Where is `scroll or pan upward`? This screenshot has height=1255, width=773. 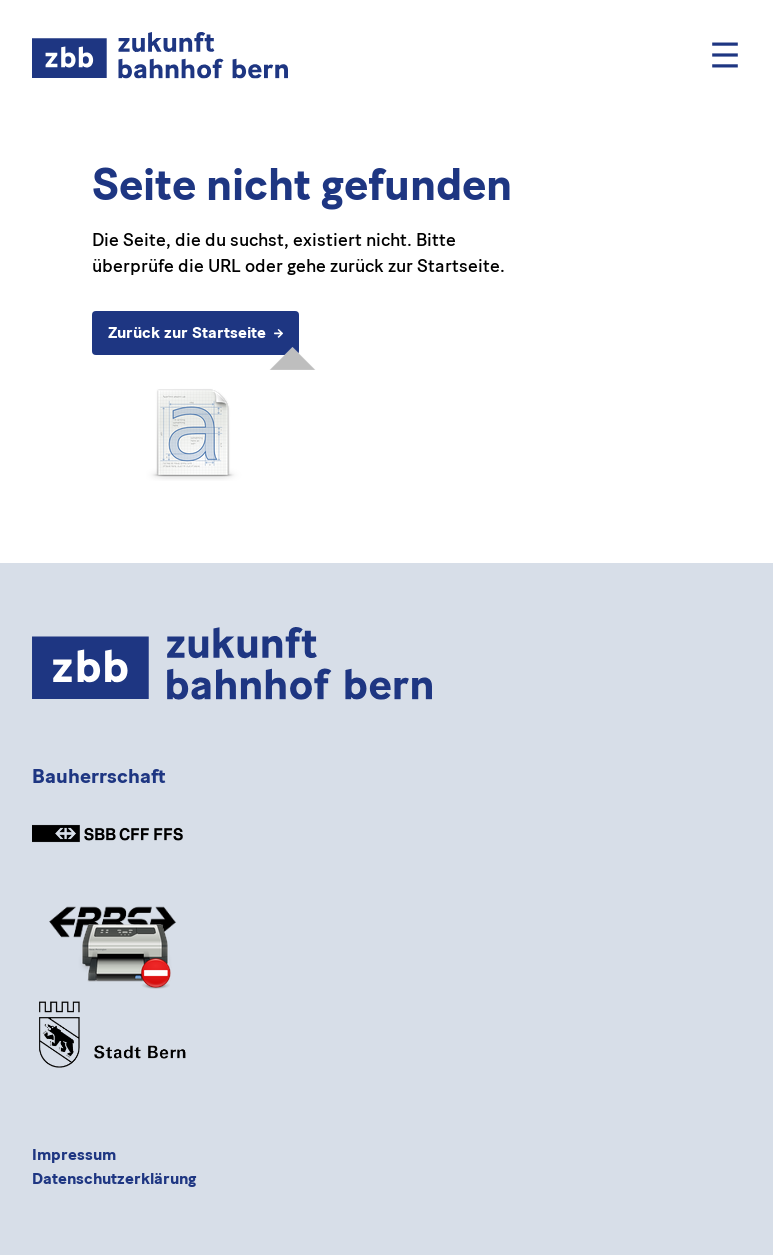
scroll or pan upward is located at coordinates (292, 360).